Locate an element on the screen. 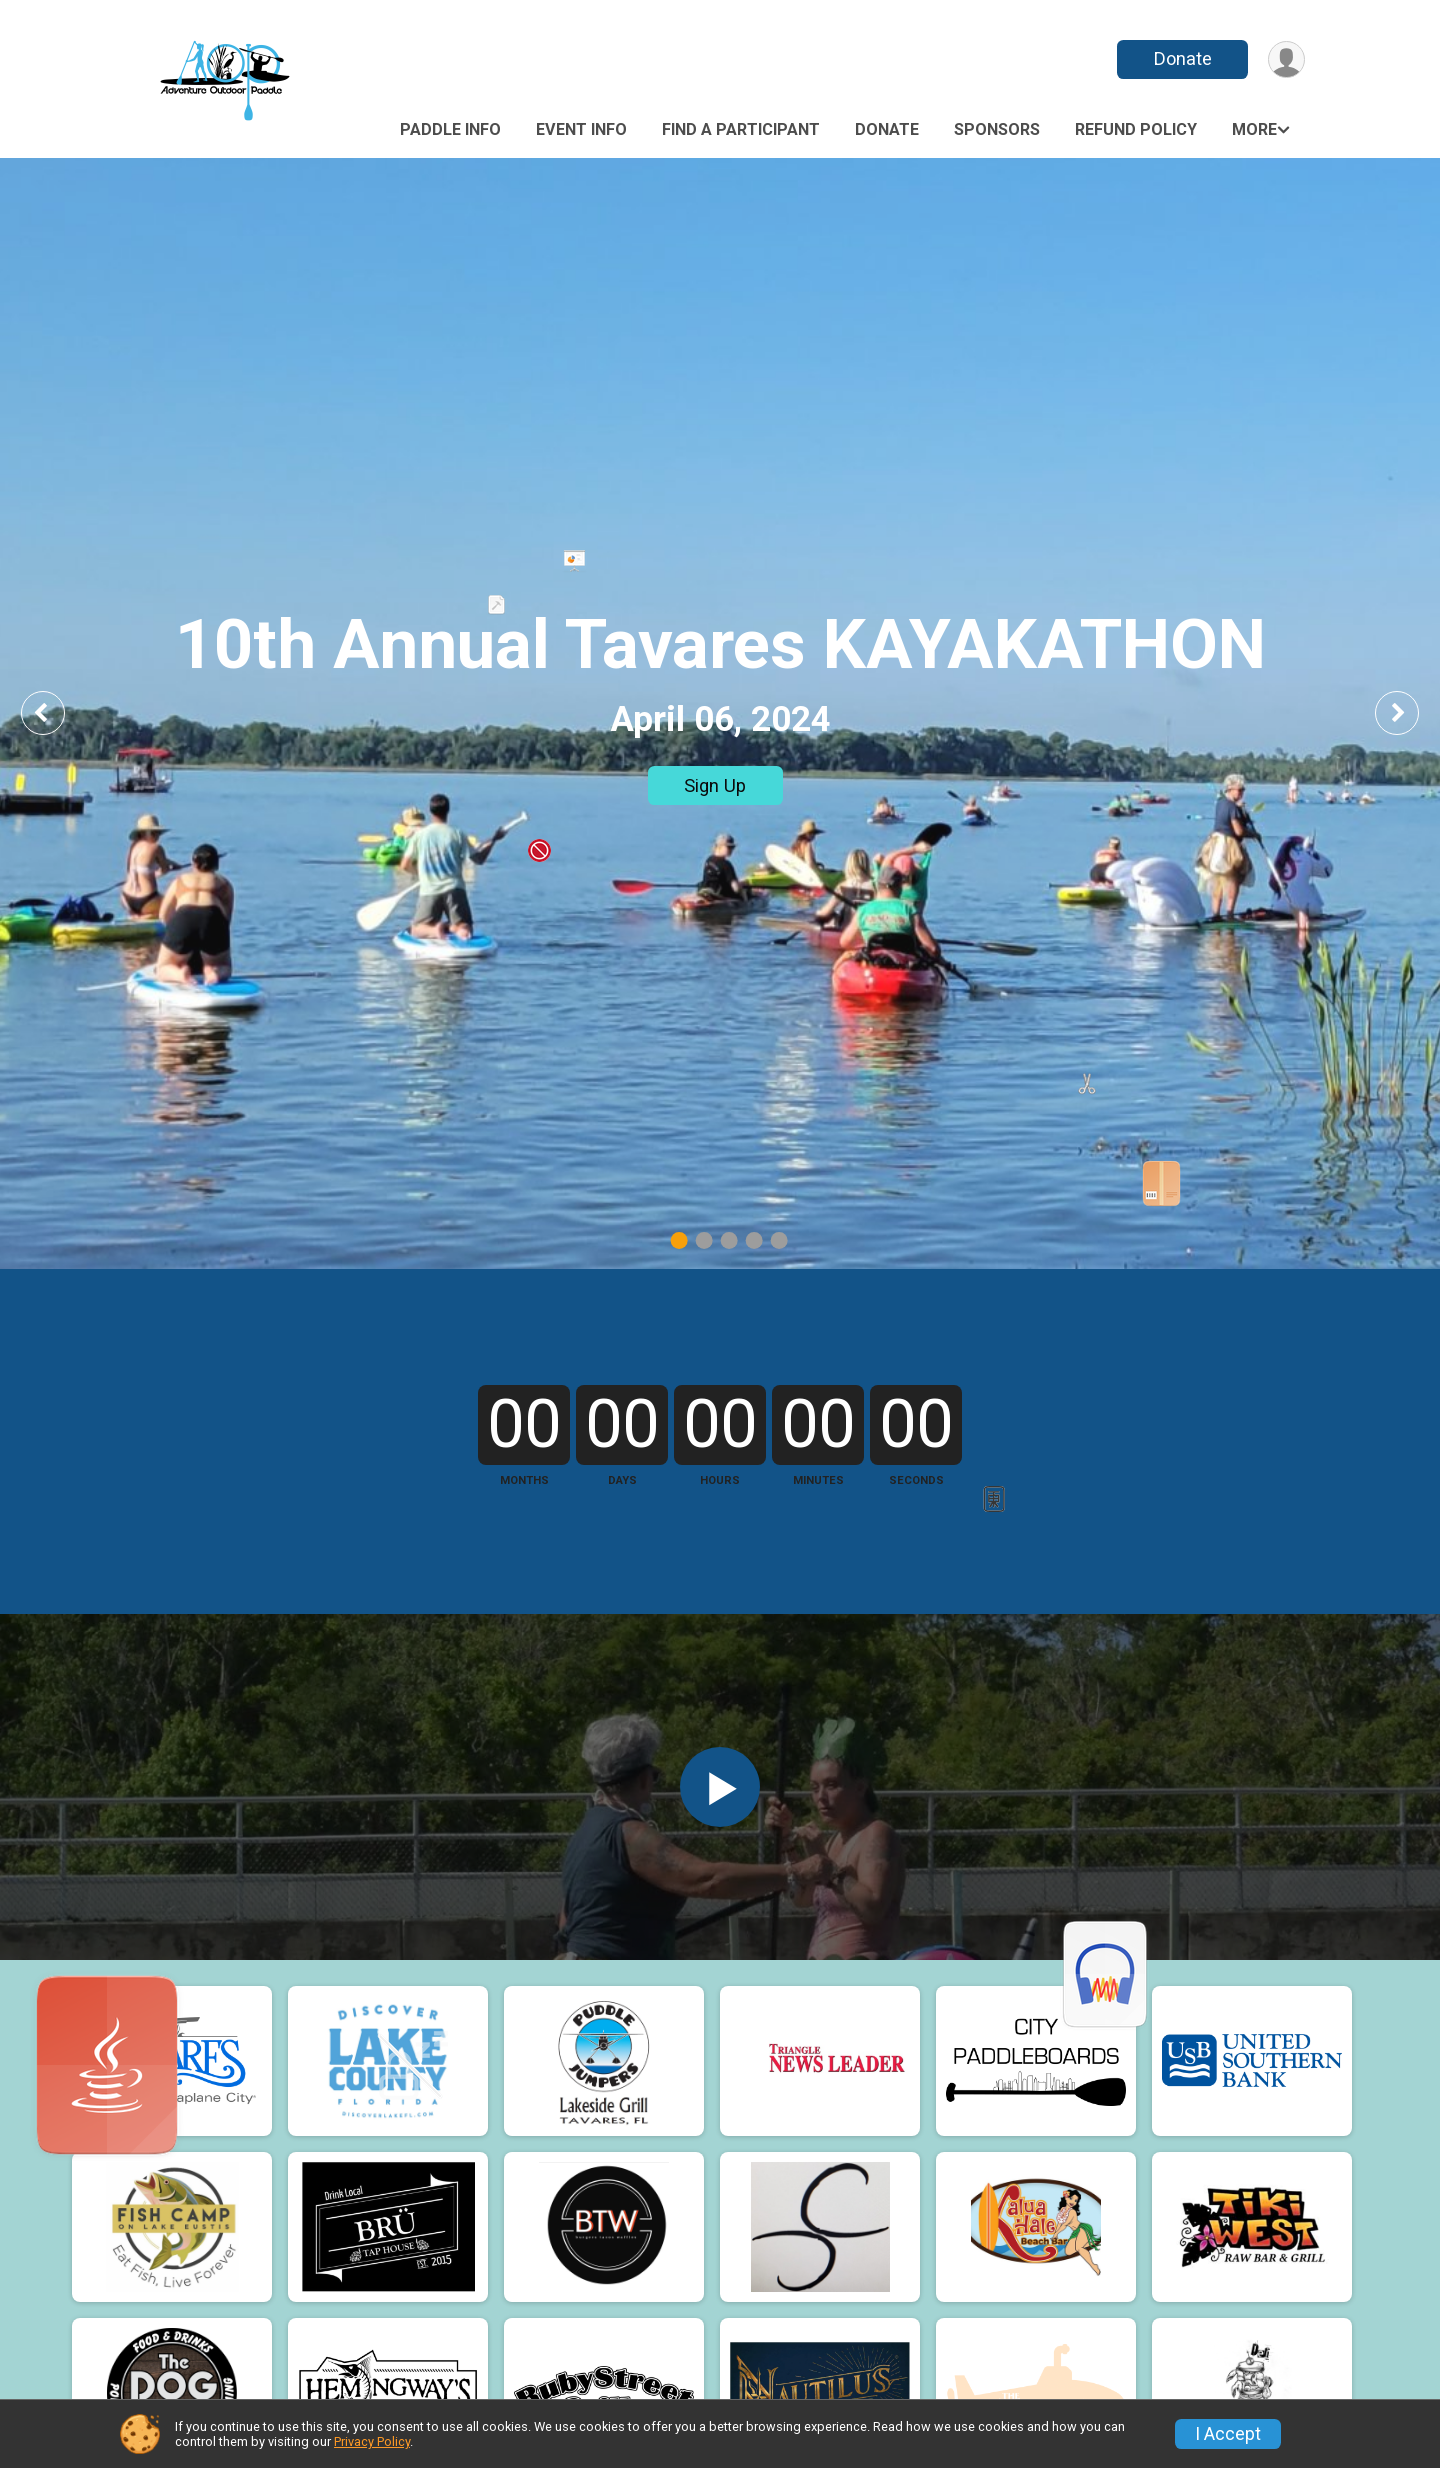 The width and height of the screenshot is (1440, 2468). audacity audio project file is located at coordinates (1105, 1974).